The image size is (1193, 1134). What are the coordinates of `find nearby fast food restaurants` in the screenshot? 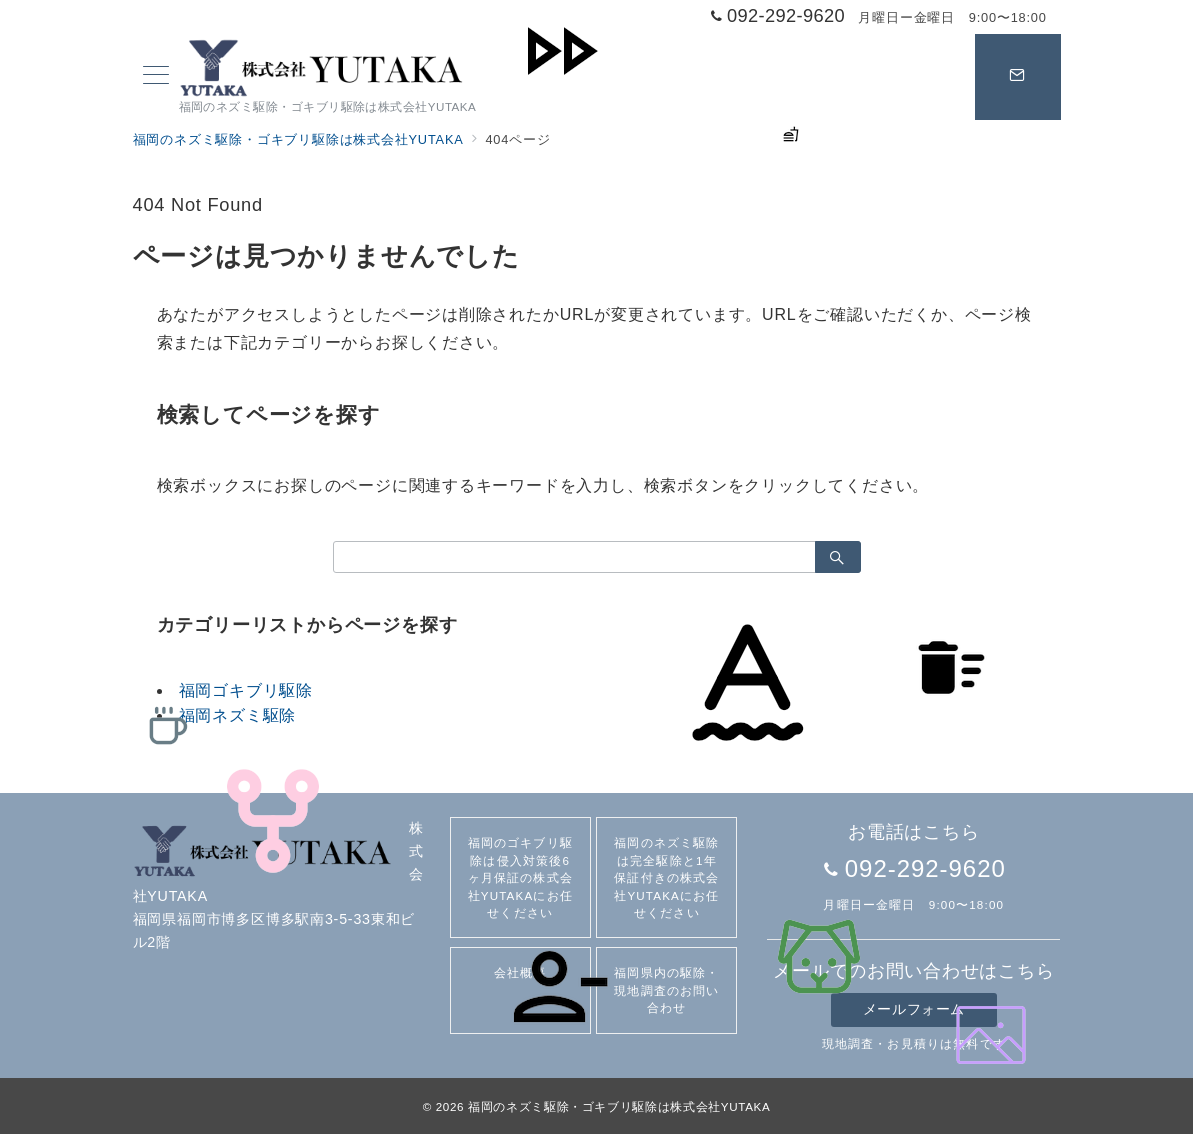 It's located at (791, 134).